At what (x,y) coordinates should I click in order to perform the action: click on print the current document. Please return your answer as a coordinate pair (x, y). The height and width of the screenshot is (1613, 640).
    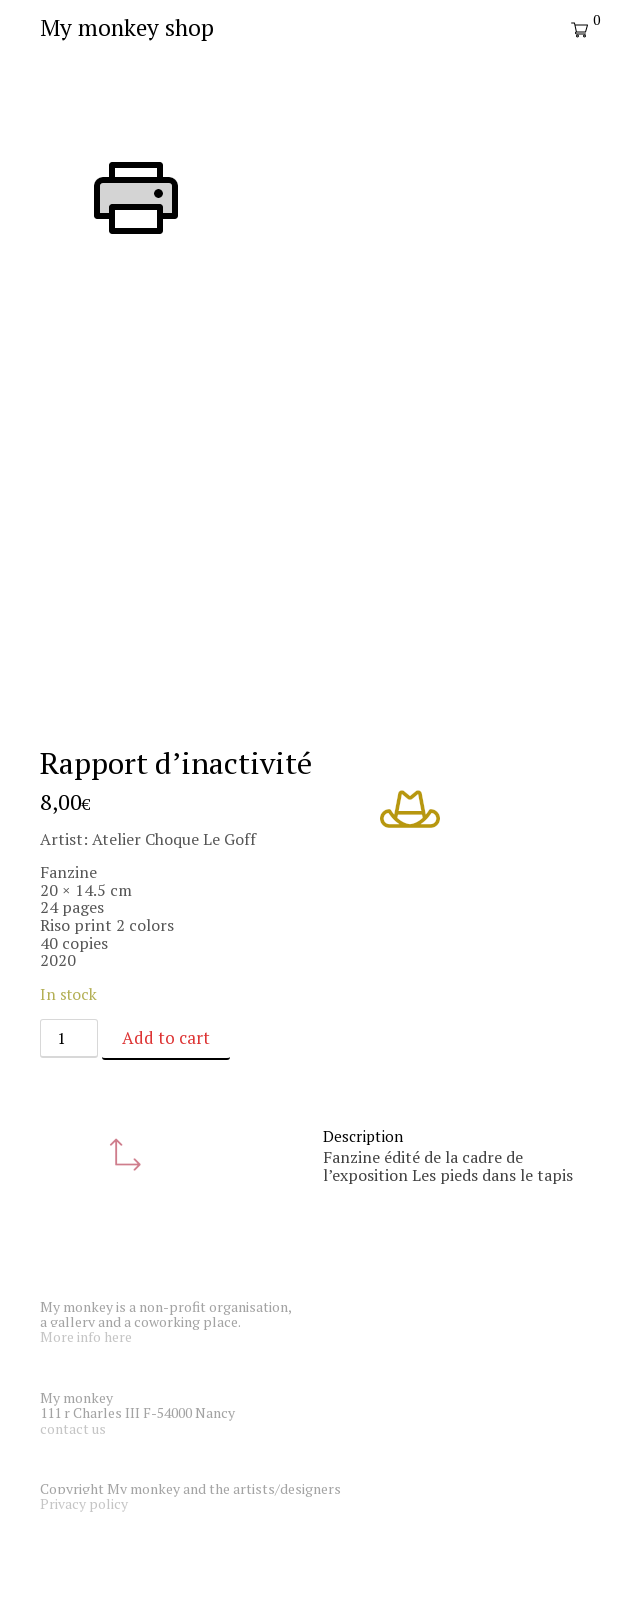
    Looking at the image, I should click on (136, 198).